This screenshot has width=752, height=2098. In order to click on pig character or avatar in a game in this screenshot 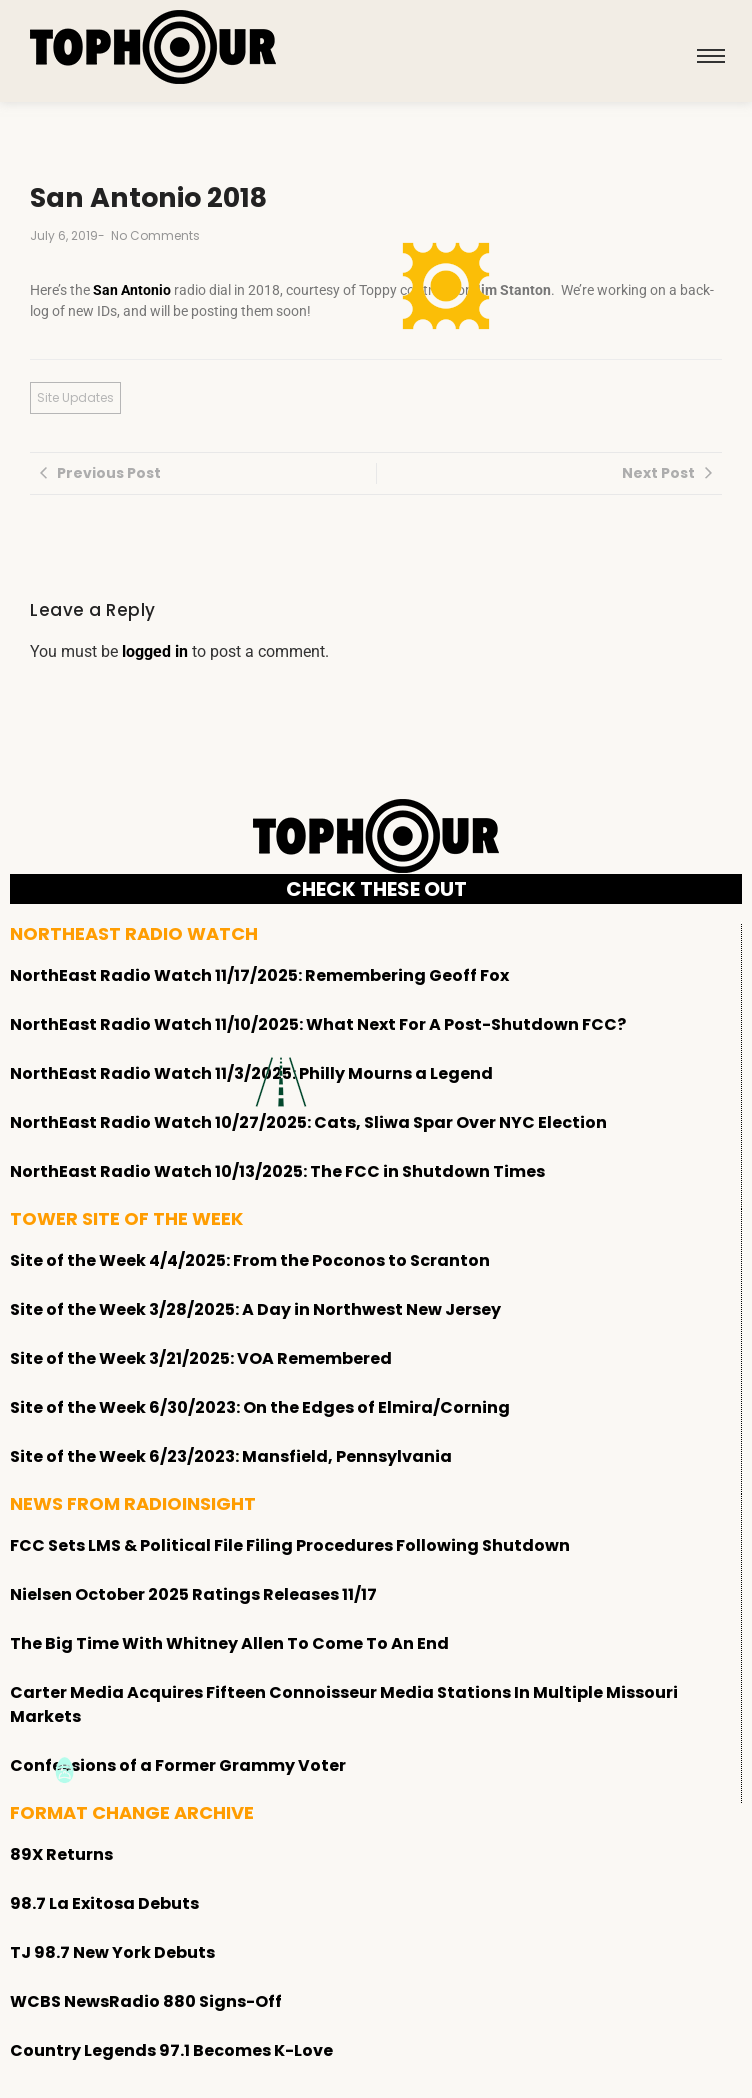, I will do `click(65, 1770)`.